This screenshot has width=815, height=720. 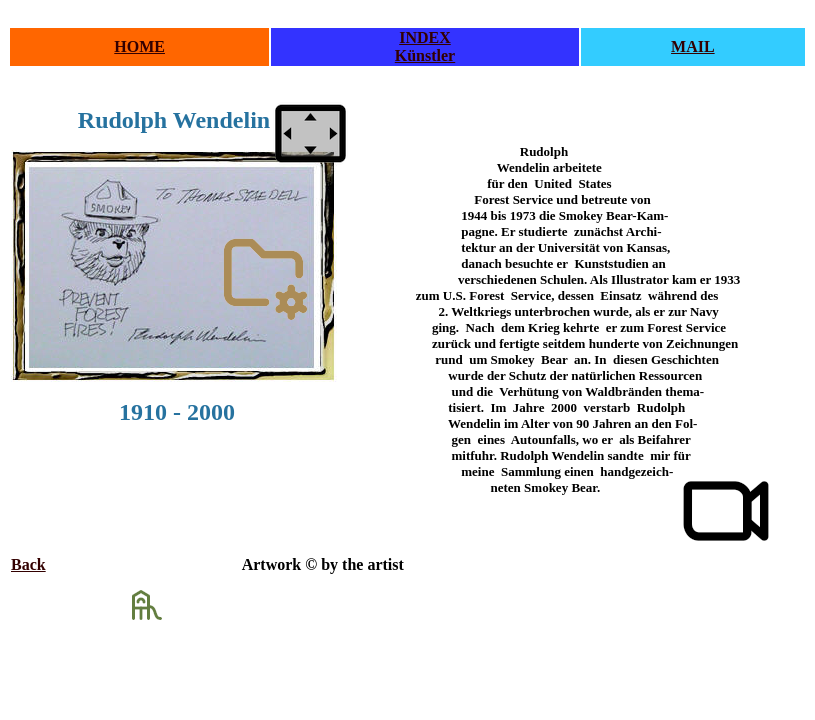 I want to click on access folder settings, so click(x=263, y=274).